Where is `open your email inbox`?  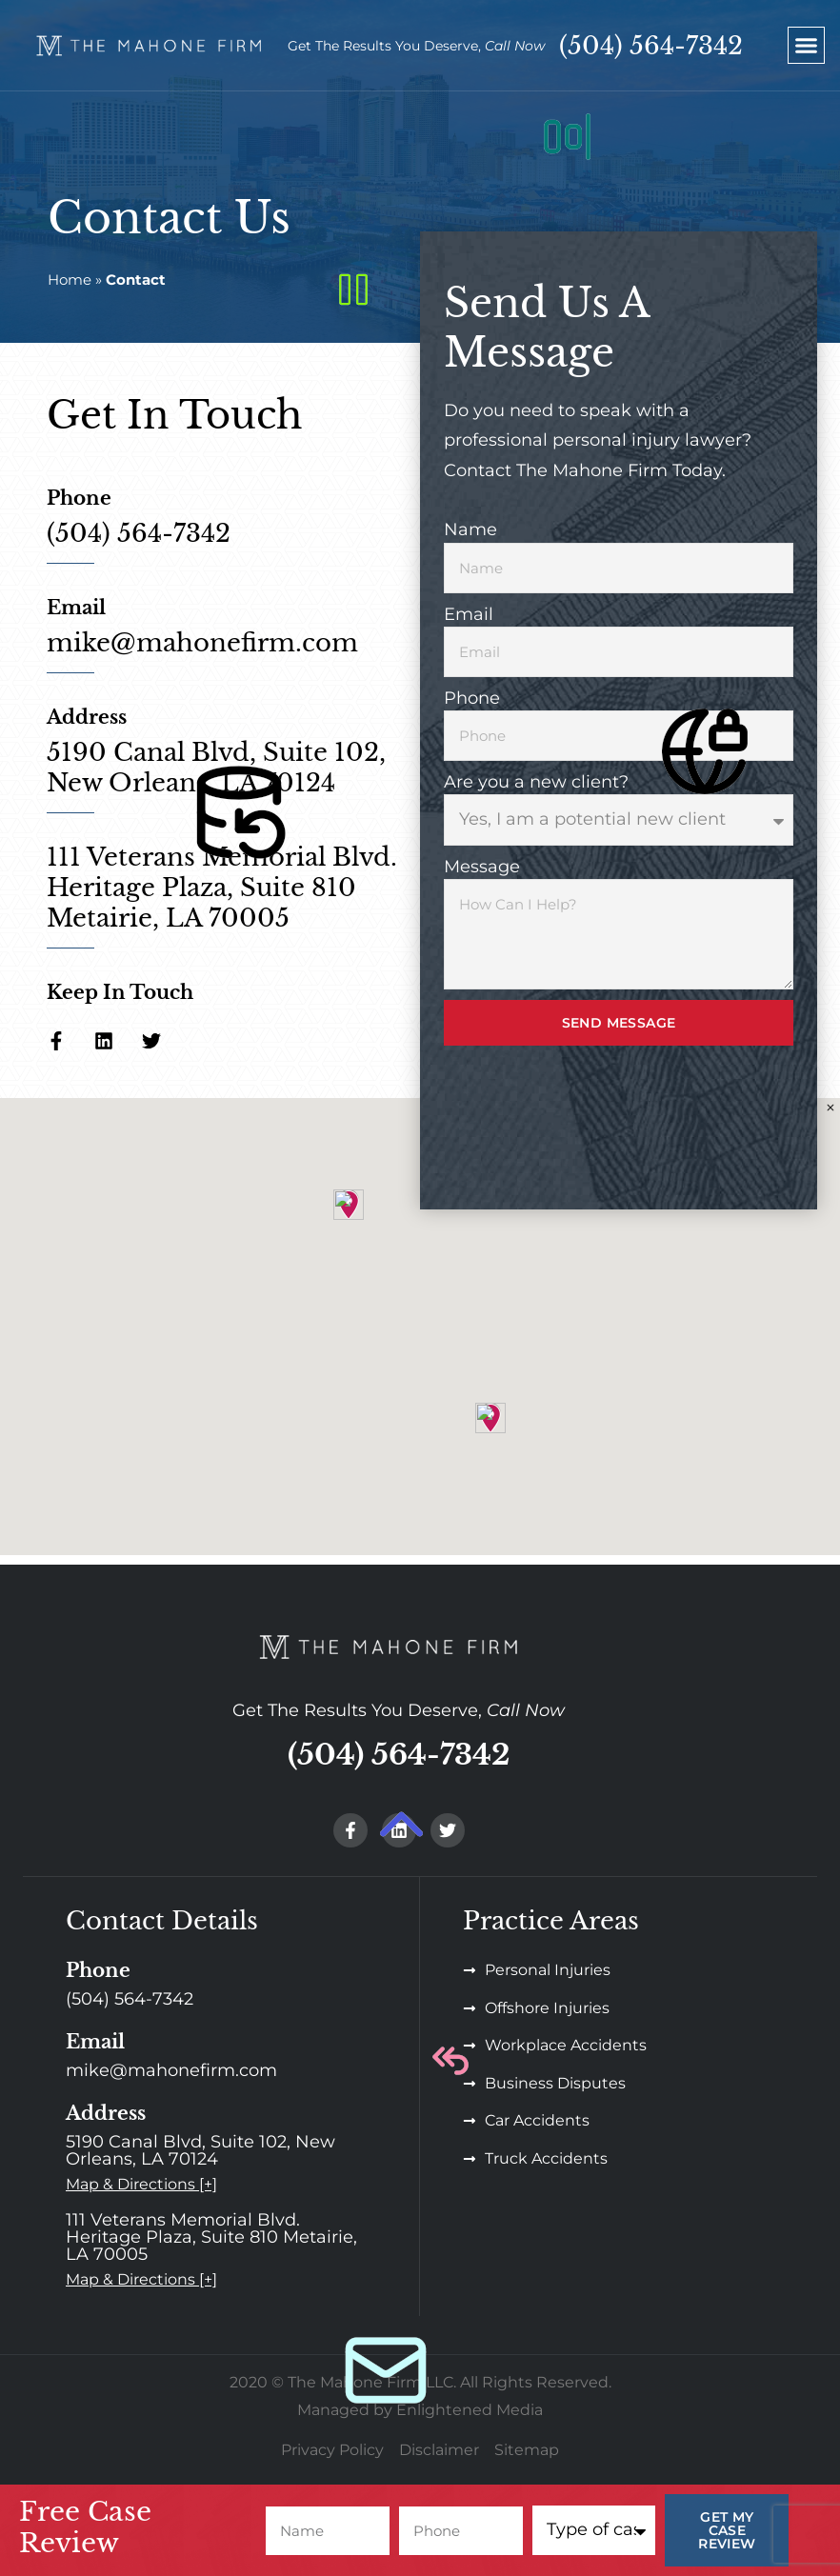
open your email inbox is located at coordinates (386, 2370).